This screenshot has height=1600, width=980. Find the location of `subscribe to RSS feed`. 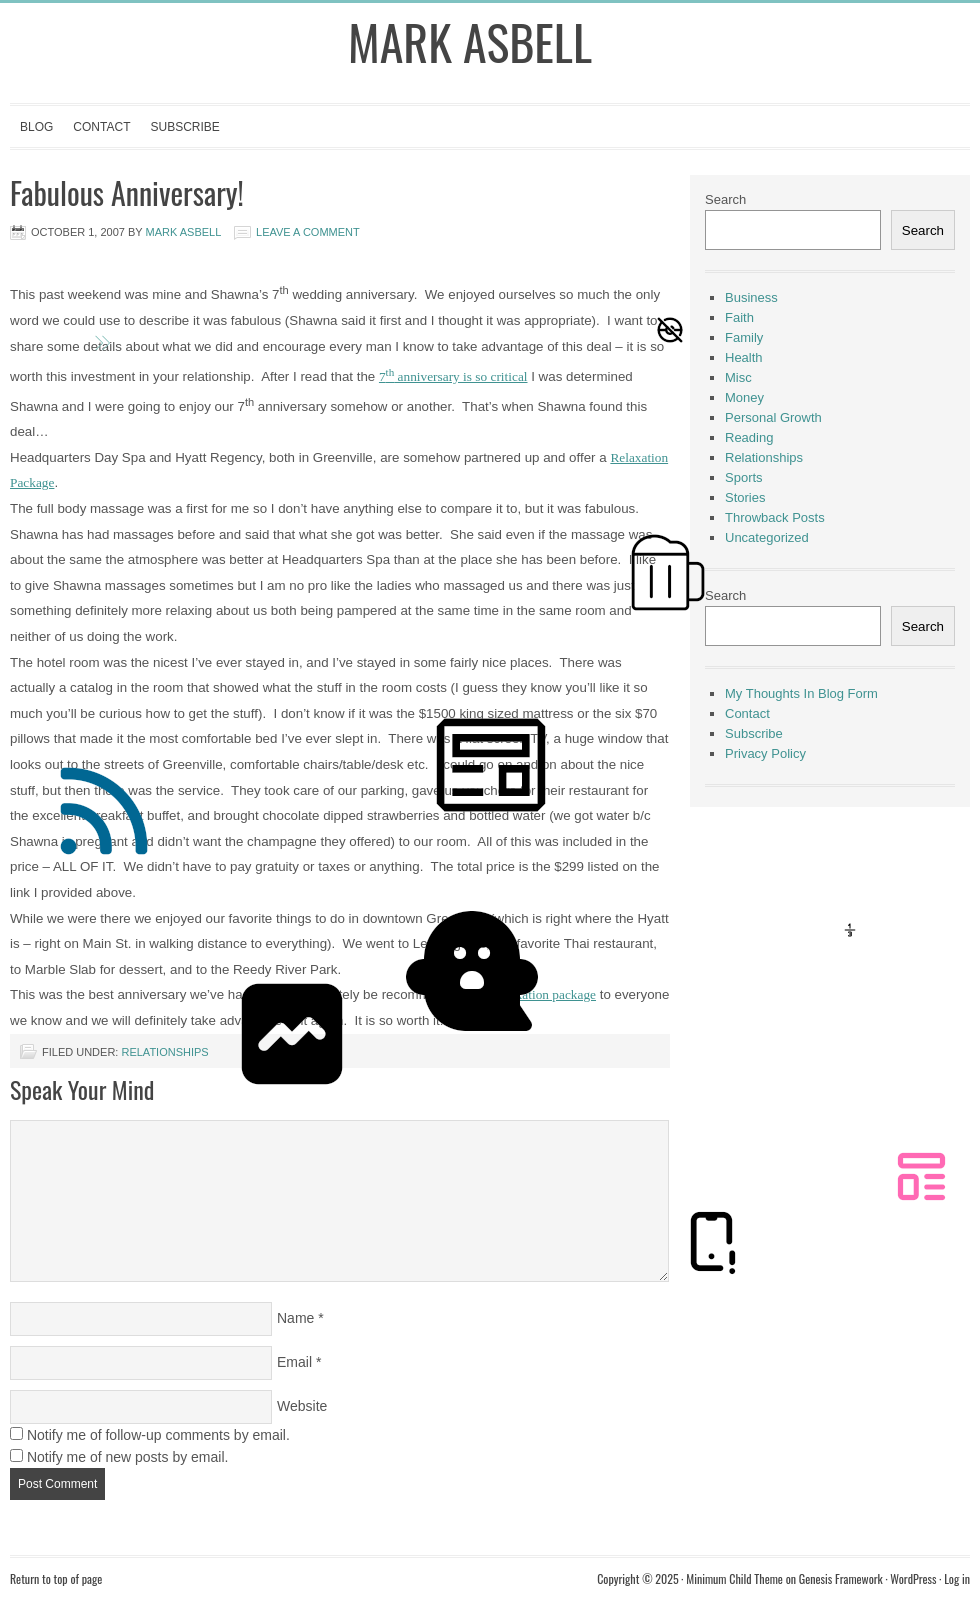

subscribe to RSS feed is located at coordinates (104, 811).